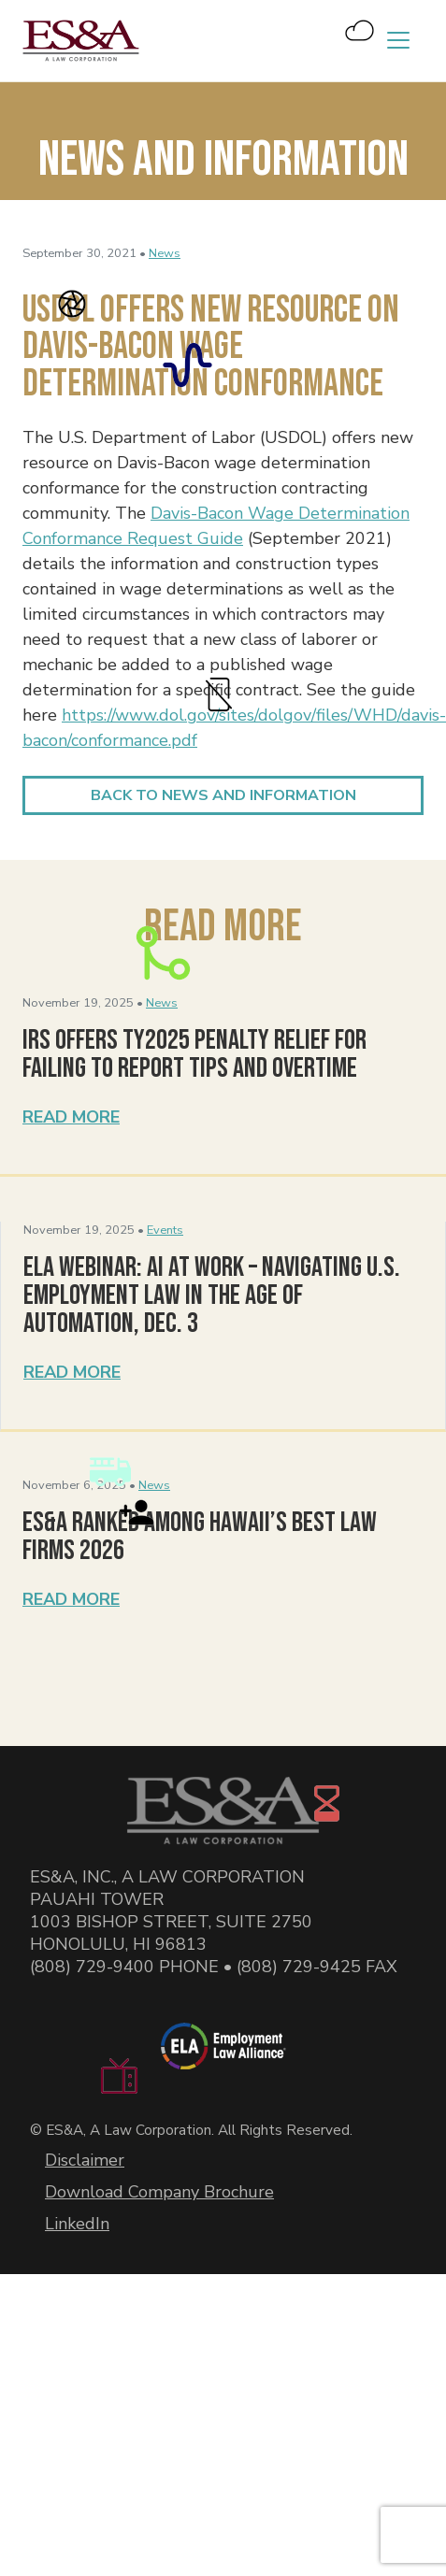 This screenshot has width=446, height=2576. Describe the element at coordinates (108, 1469) in the screenshot. I see `indicates emergency services or fire department` at that location.